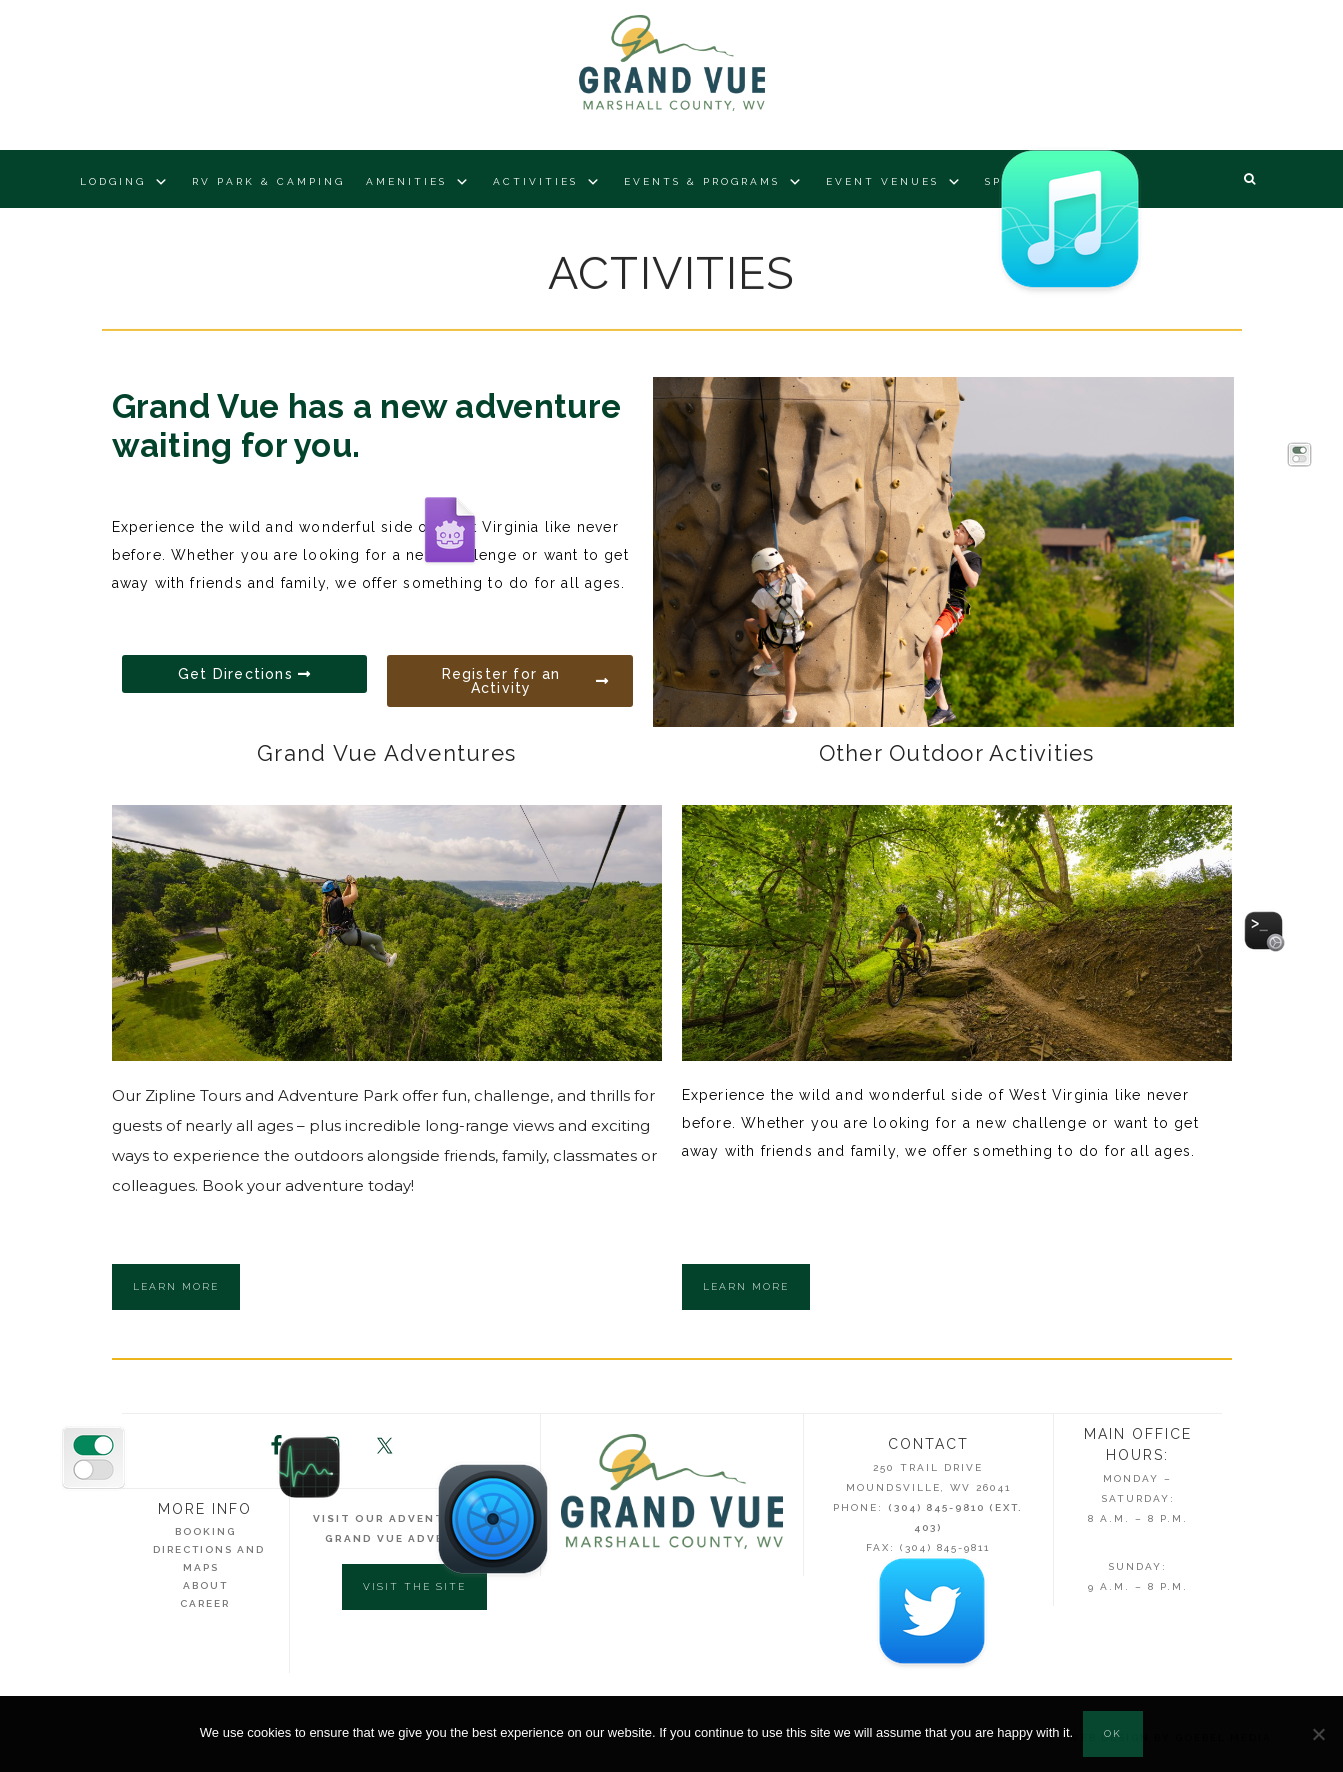  I want to click on open terminal preferences or settings, so click(1263, 930).